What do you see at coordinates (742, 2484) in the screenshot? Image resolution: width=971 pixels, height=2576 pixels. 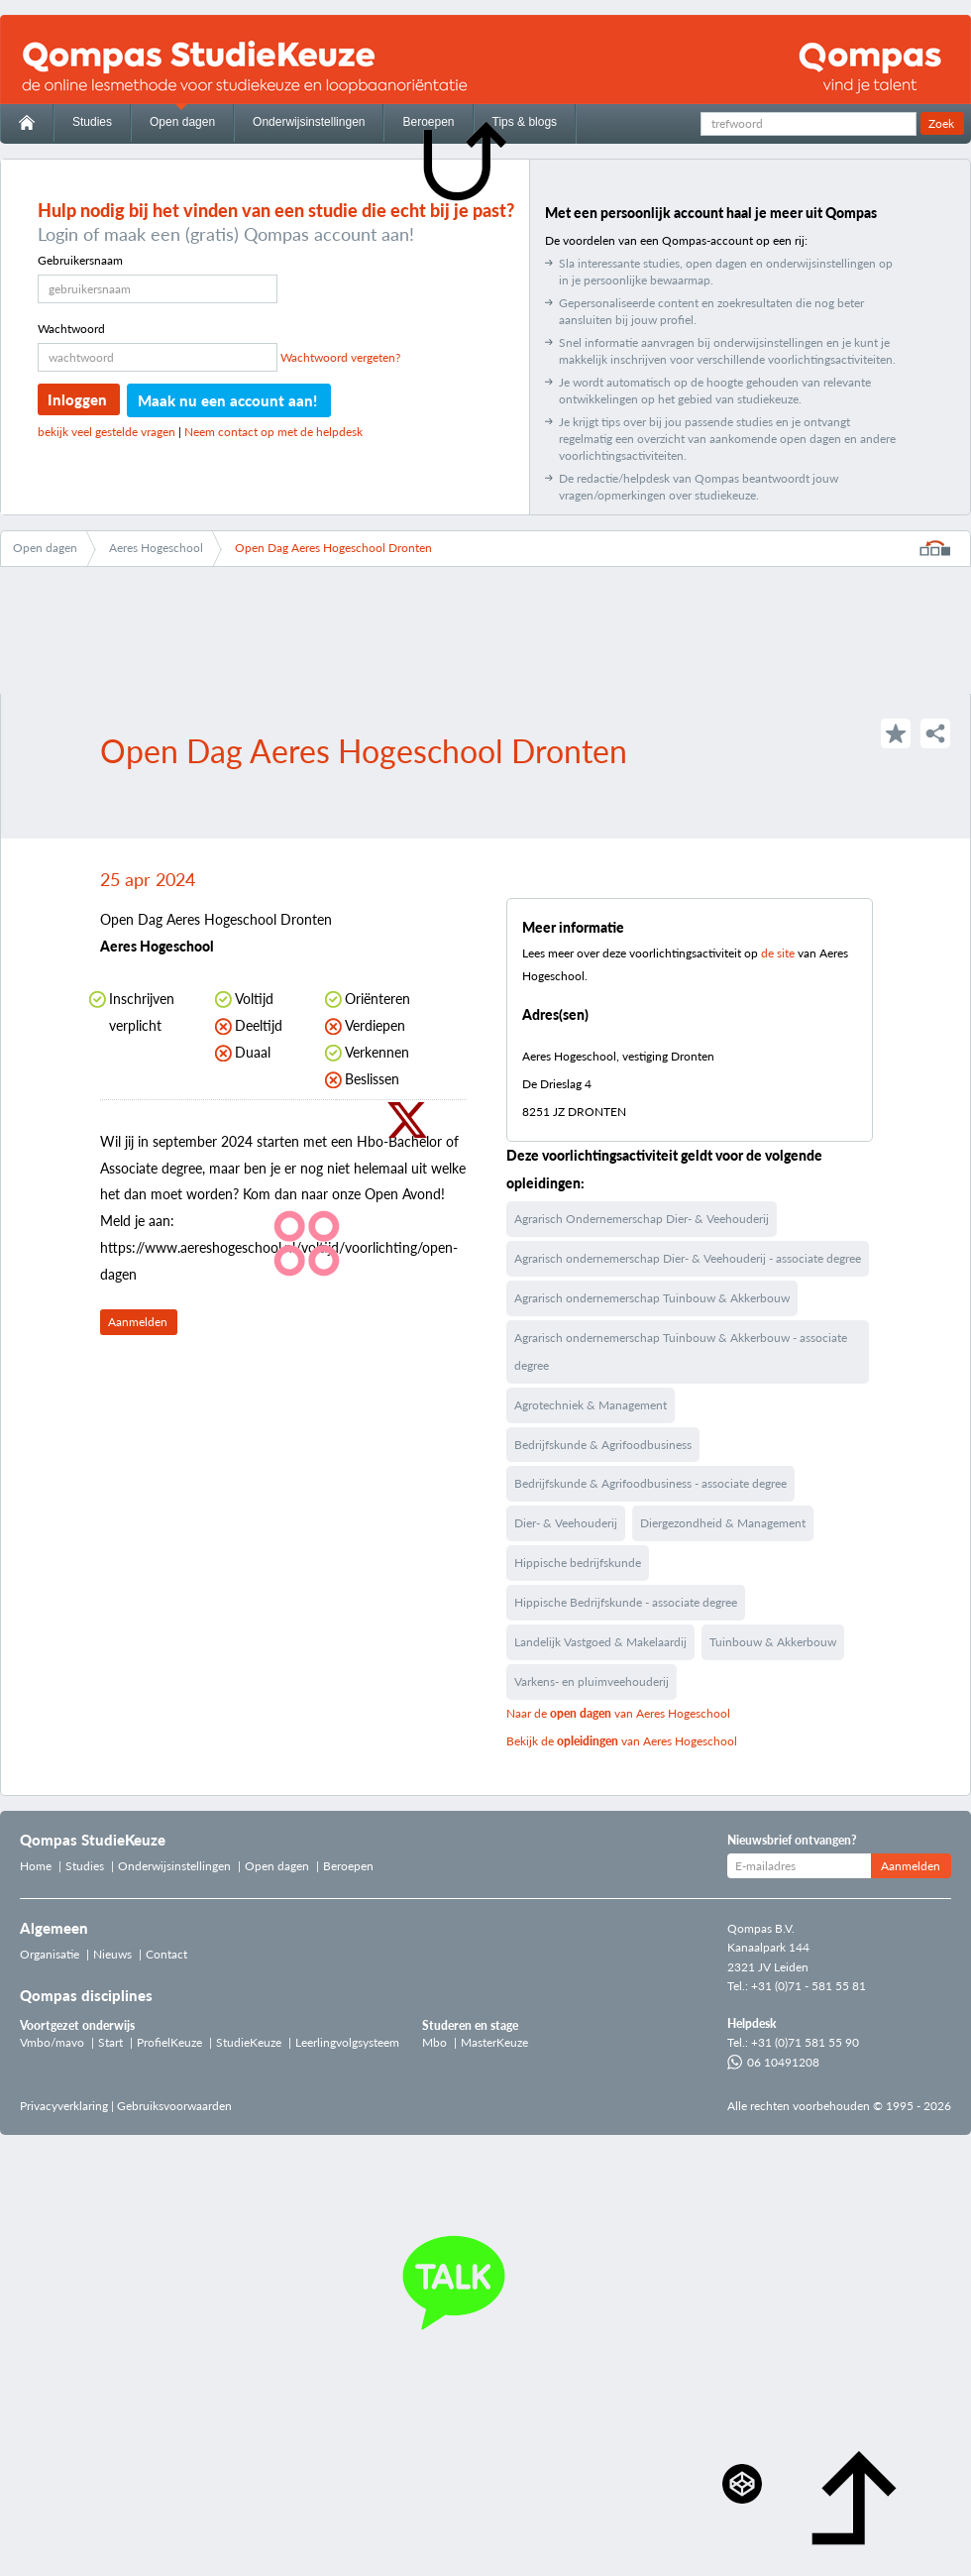 I see `open CodePen website or app` at bounding box center [742, 2484].